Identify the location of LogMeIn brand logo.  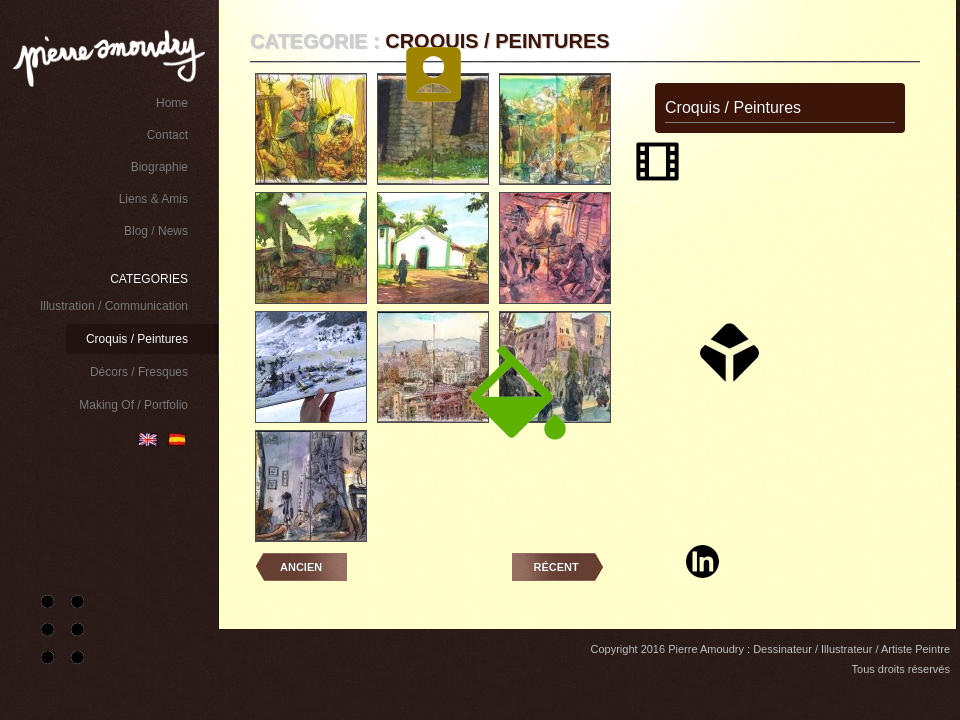
(702, 561).